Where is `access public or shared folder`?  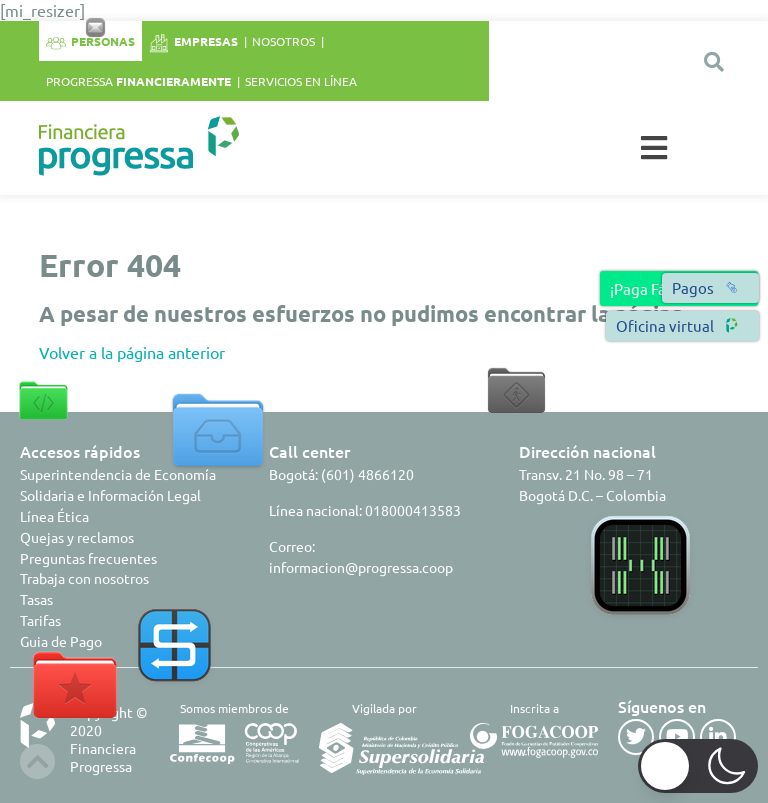
access public or shared folder is located at coordinates (516, 390).